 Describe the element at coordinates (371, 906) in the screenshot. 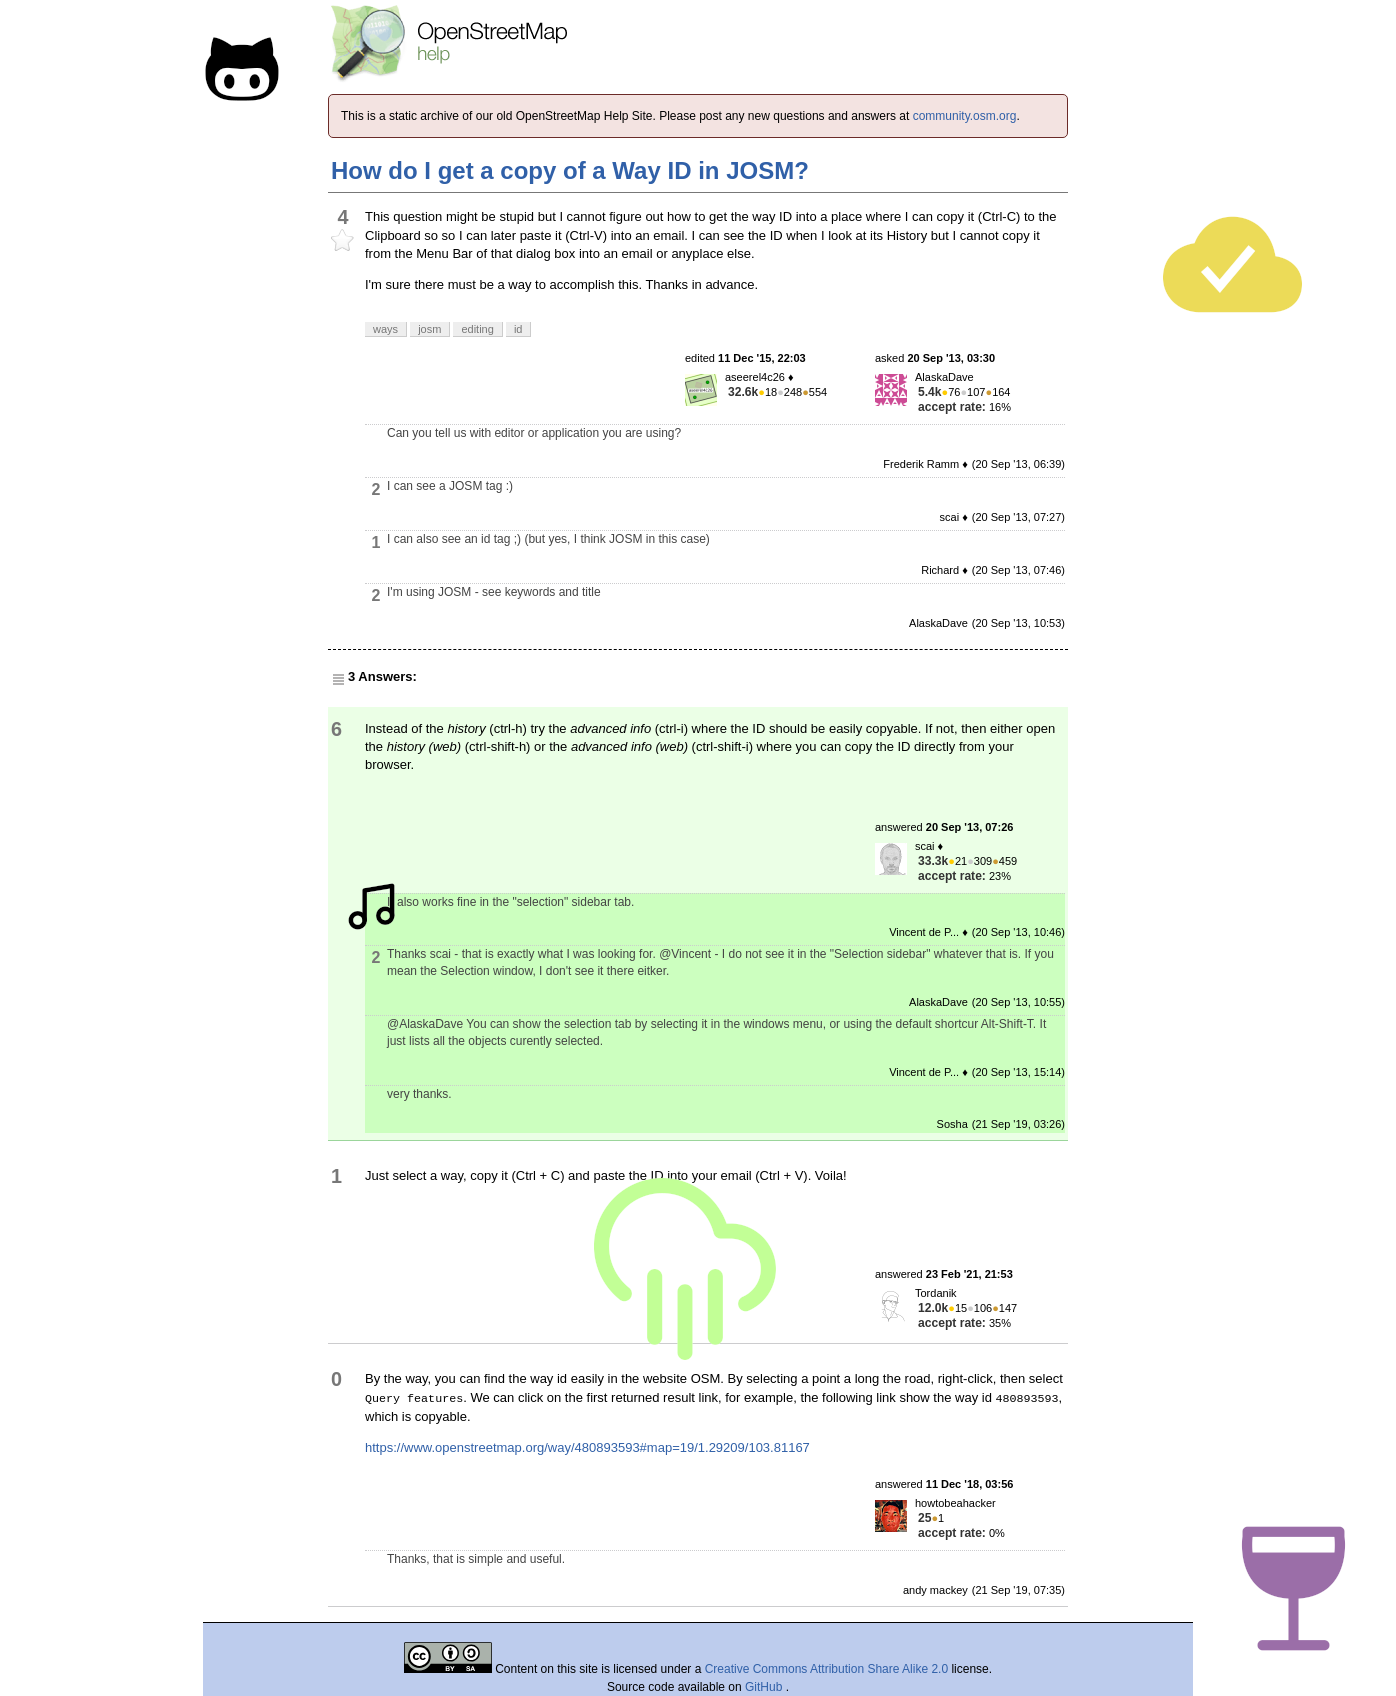

I see `open music player or library` at that location.